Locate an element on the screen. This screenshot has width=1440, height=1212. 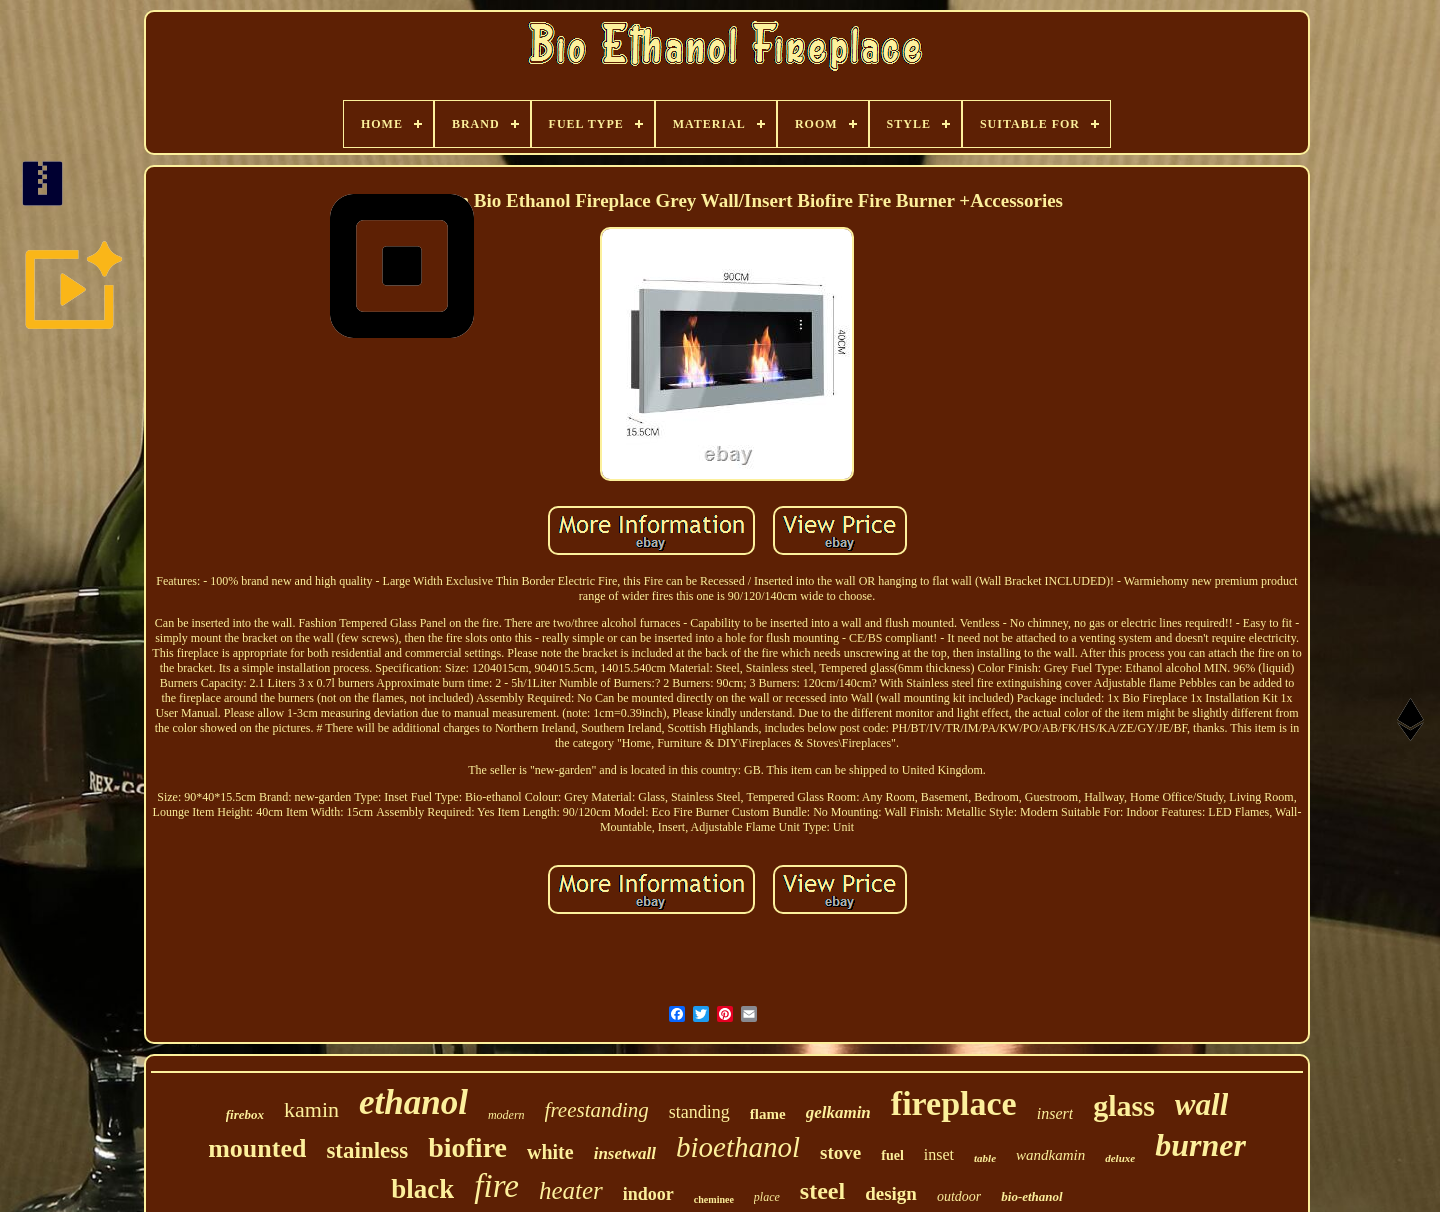
compressed or zipped file is located at coordinates (42, 183).